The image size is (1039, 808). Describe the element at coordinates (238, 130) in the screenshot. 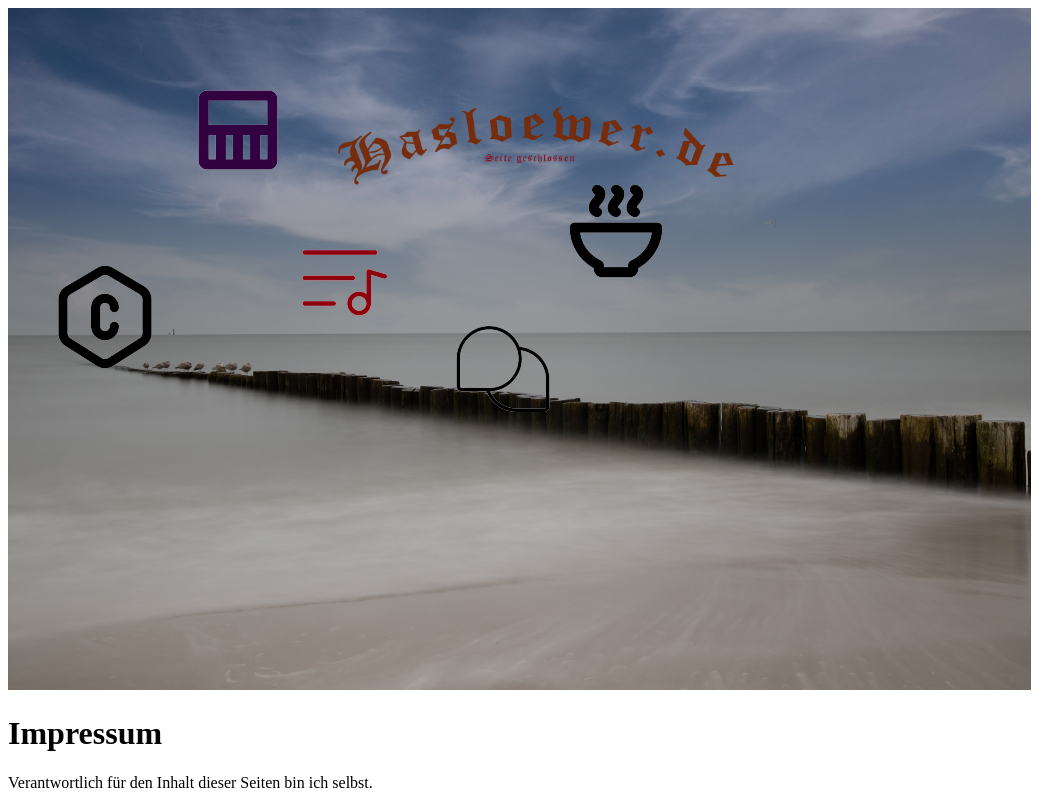

I see `toggle bottom panel visibility` at that location.